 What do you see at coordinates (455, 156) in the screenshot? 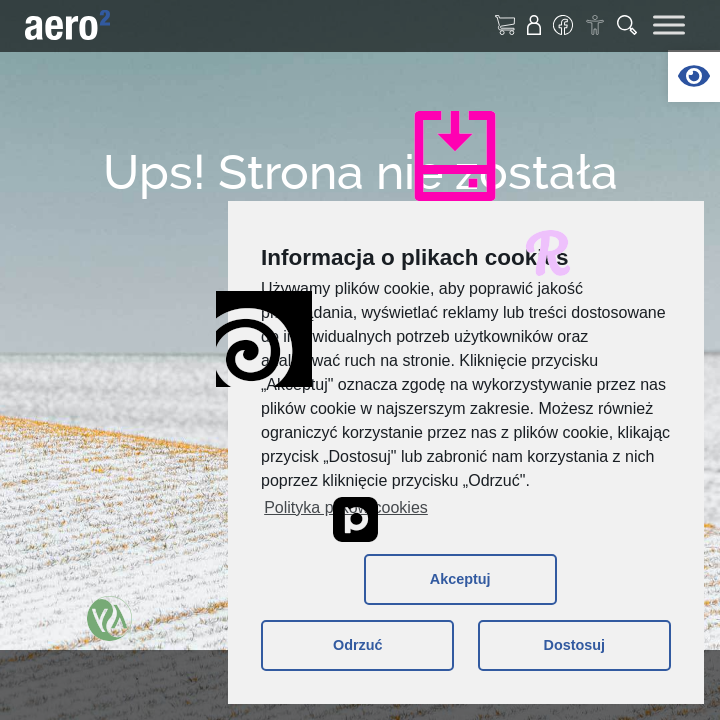
I see `install an app or software` at bounding box center [455, 156].